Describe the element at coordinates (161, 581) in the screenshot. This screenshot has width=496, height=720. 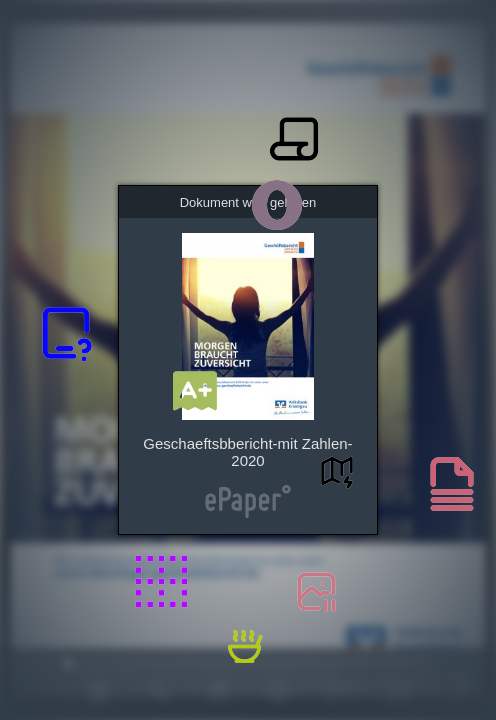
I see `remove all borders from selected cells or elements` at that location.